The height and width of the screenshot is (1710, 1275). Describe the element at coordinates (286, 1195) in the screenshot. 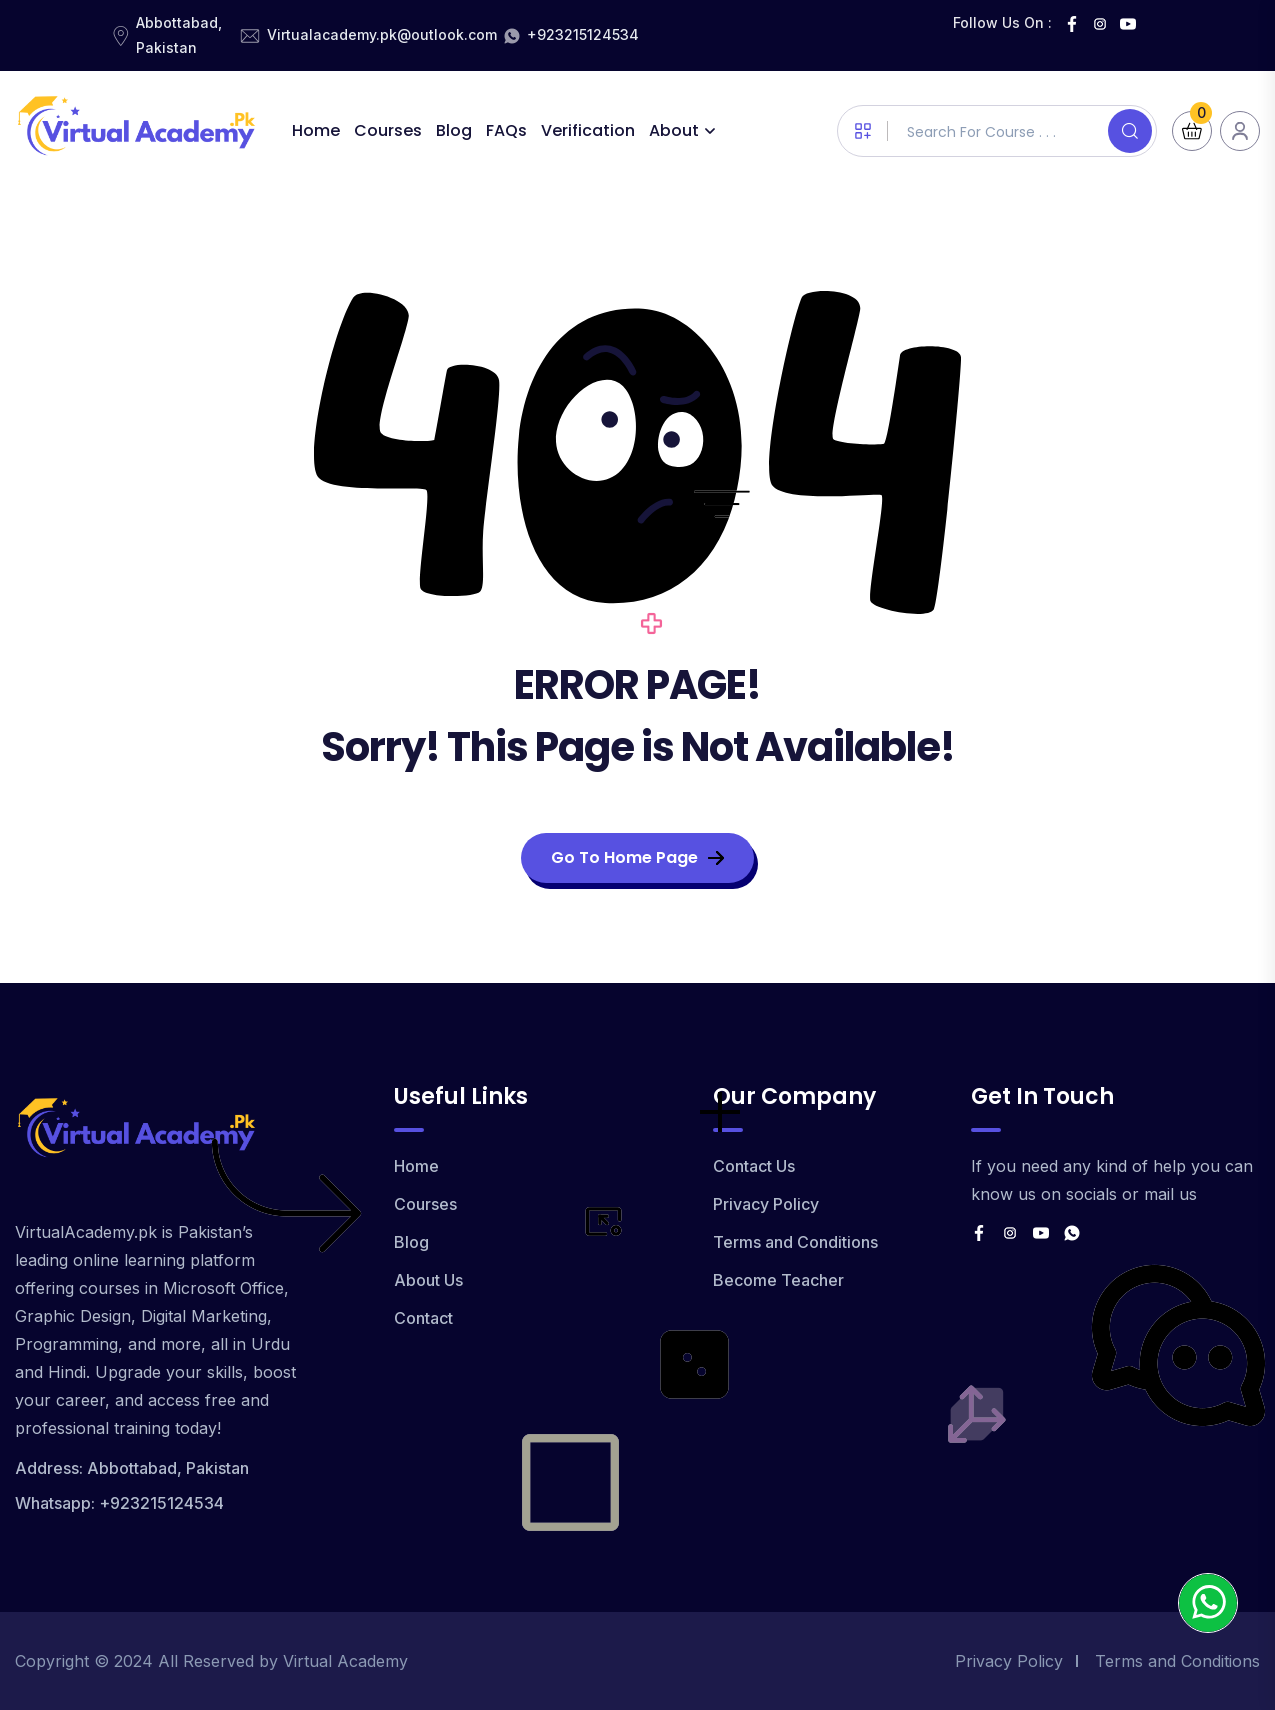

I see `reply to a message` at that location.